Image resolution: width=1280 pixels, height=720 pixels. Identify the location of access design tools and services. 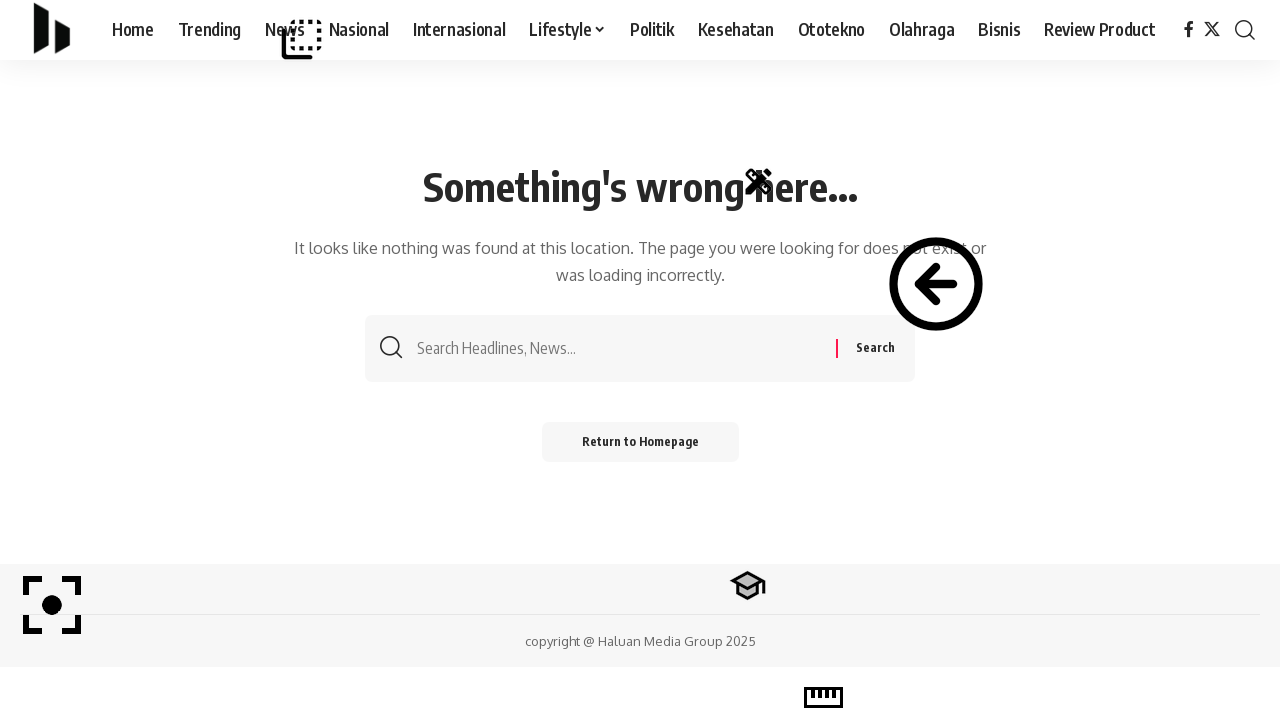
(758, 181).